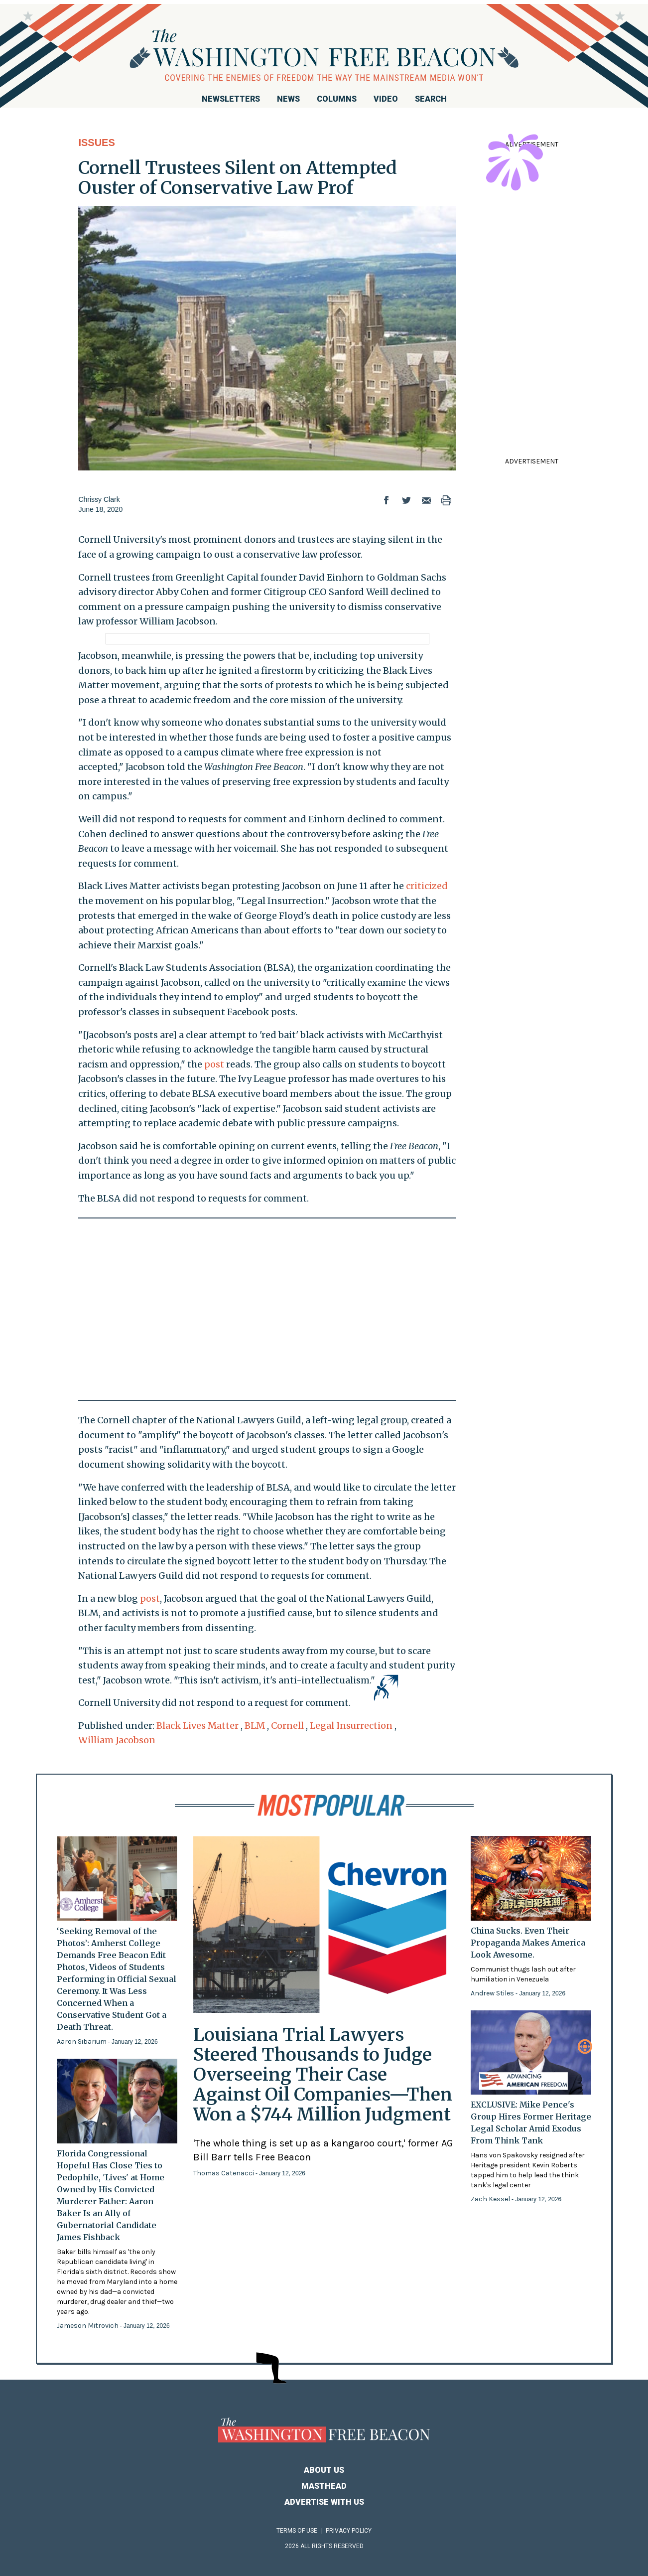 The height and width of the screenshot is (2576, 648). Describe the element at coordinates (271, 2368) in the screenshot. I see `select leg in body part anatomy diagram` at that location.